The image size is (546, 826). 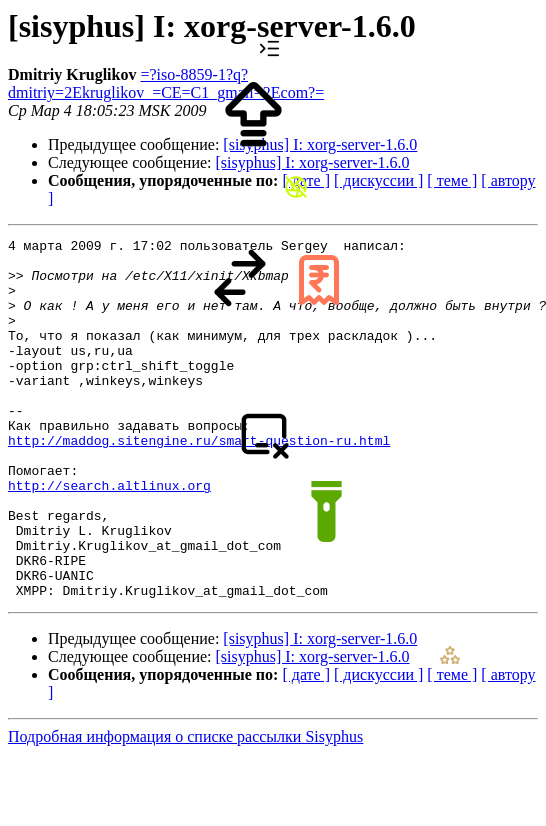 I want to click on swap or exchange items, so click(x=240, y=278).